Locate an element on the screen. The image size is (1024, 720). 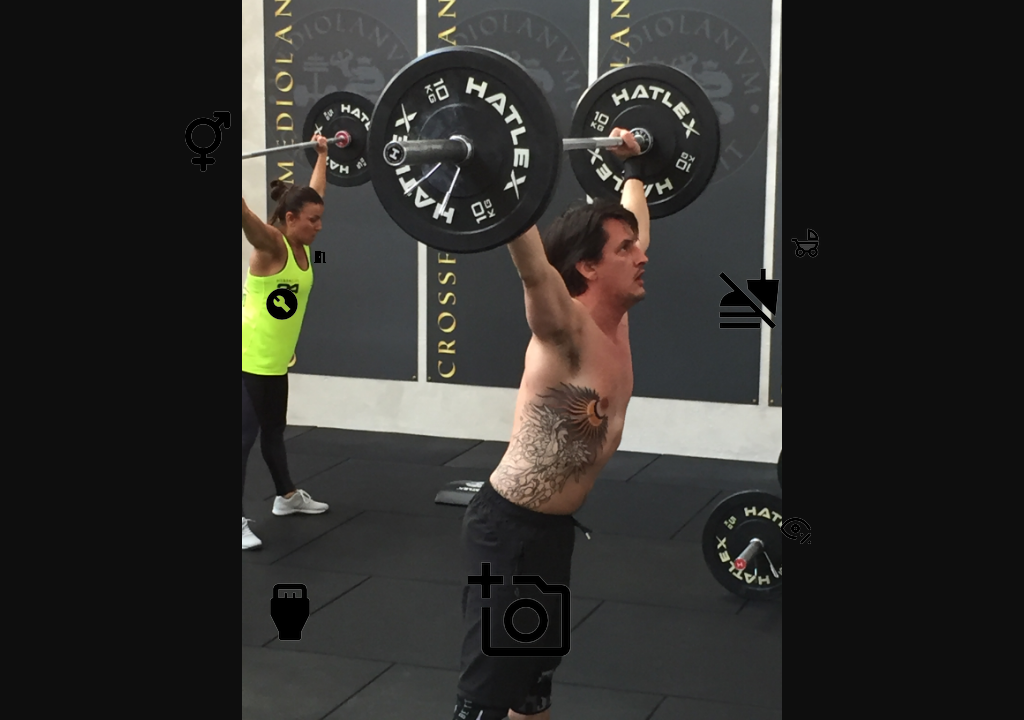
add a new photo is located at coordinates (521, 611).